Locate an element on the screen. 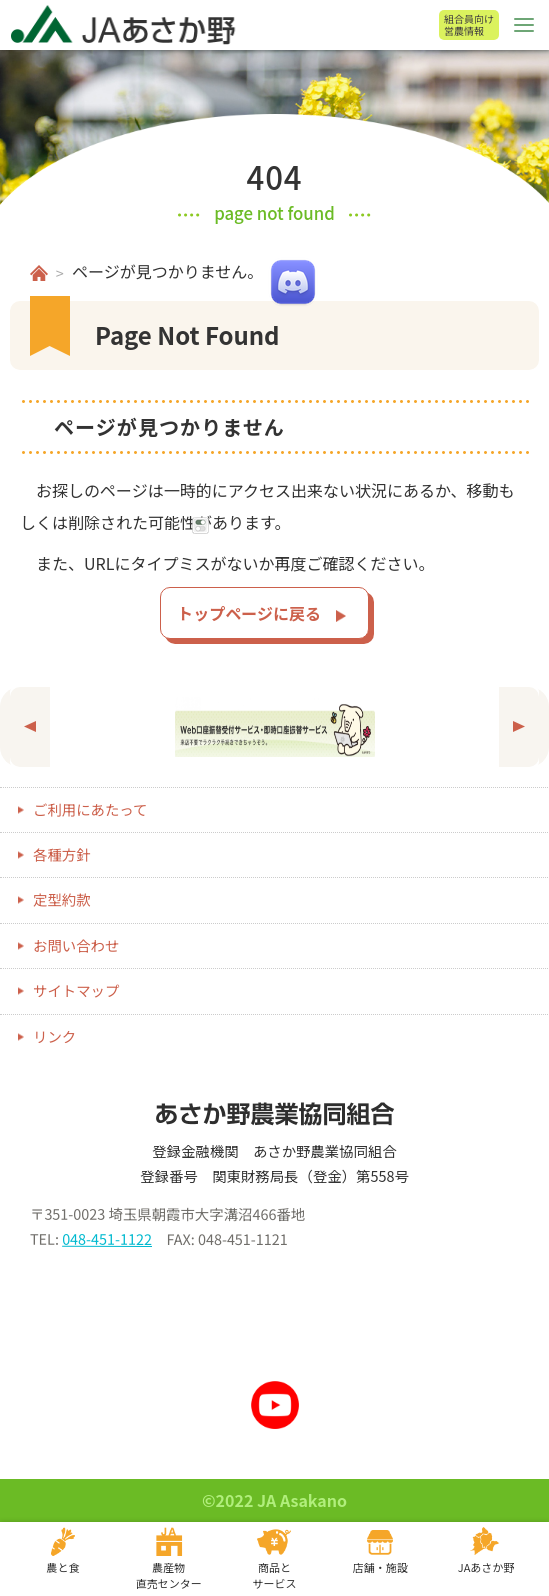 Image resolution: width=549 pixels, height=1596 pixels. open desktop preferences settings is located at coordinates (200, 525).